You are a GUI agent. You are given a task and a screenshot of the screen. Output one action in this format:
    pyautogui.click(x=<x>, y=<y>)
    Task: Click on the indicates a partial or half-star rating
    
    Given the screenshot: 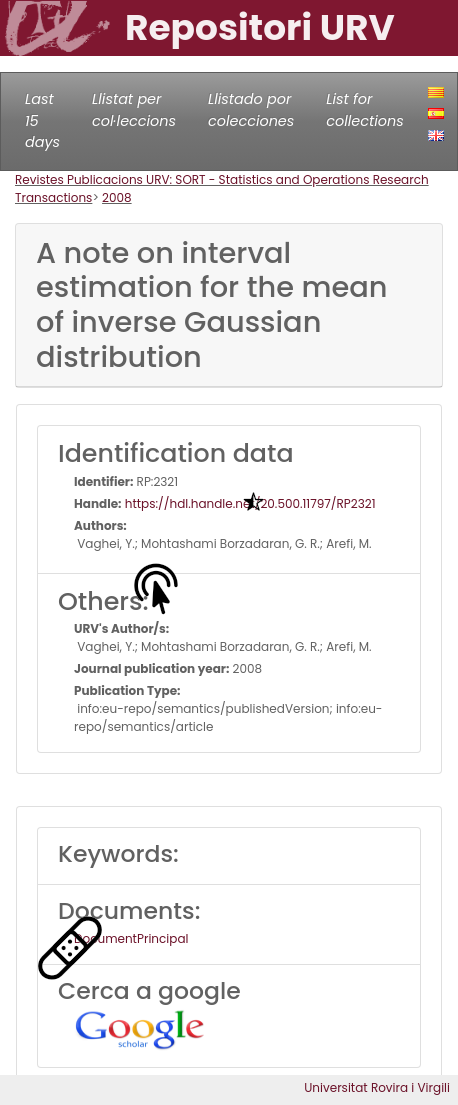 What is the action you would take?
    pyautogui.click(x=253, y=501)
    